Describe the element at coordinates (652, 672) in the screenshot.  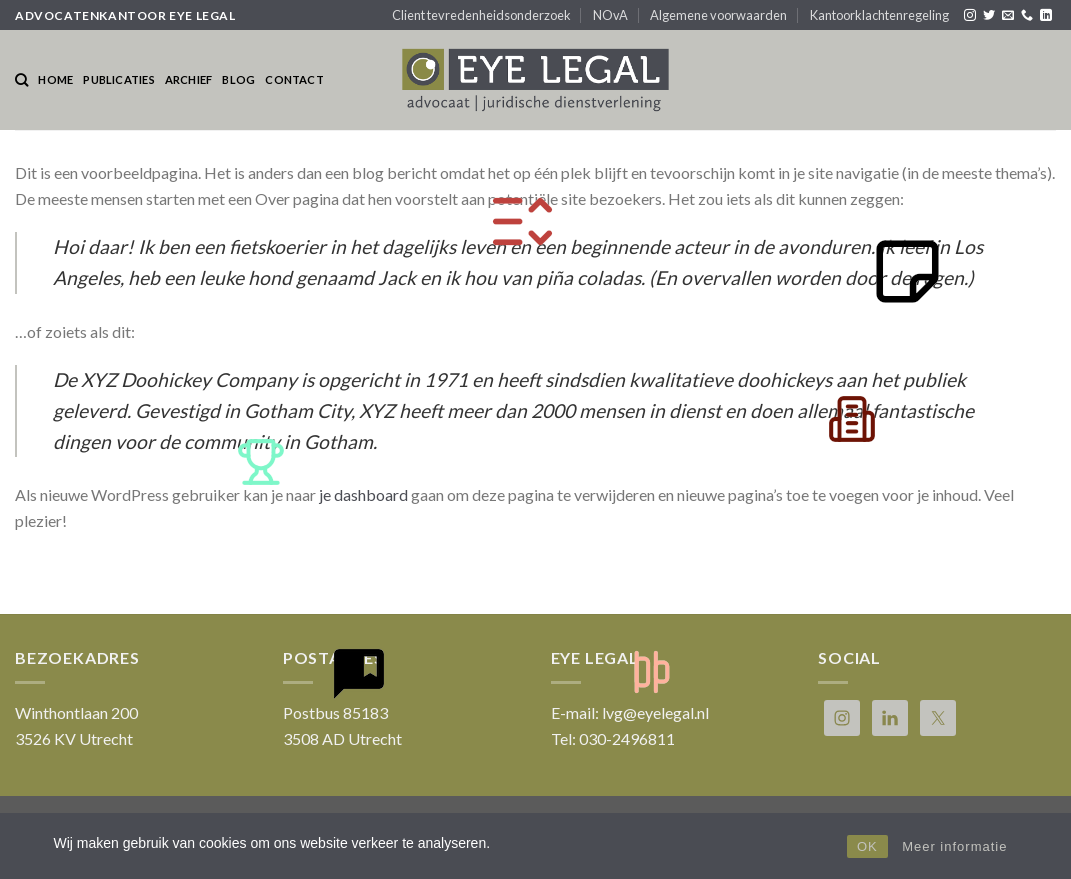
I see `distribute objects from the left edge` at that location.